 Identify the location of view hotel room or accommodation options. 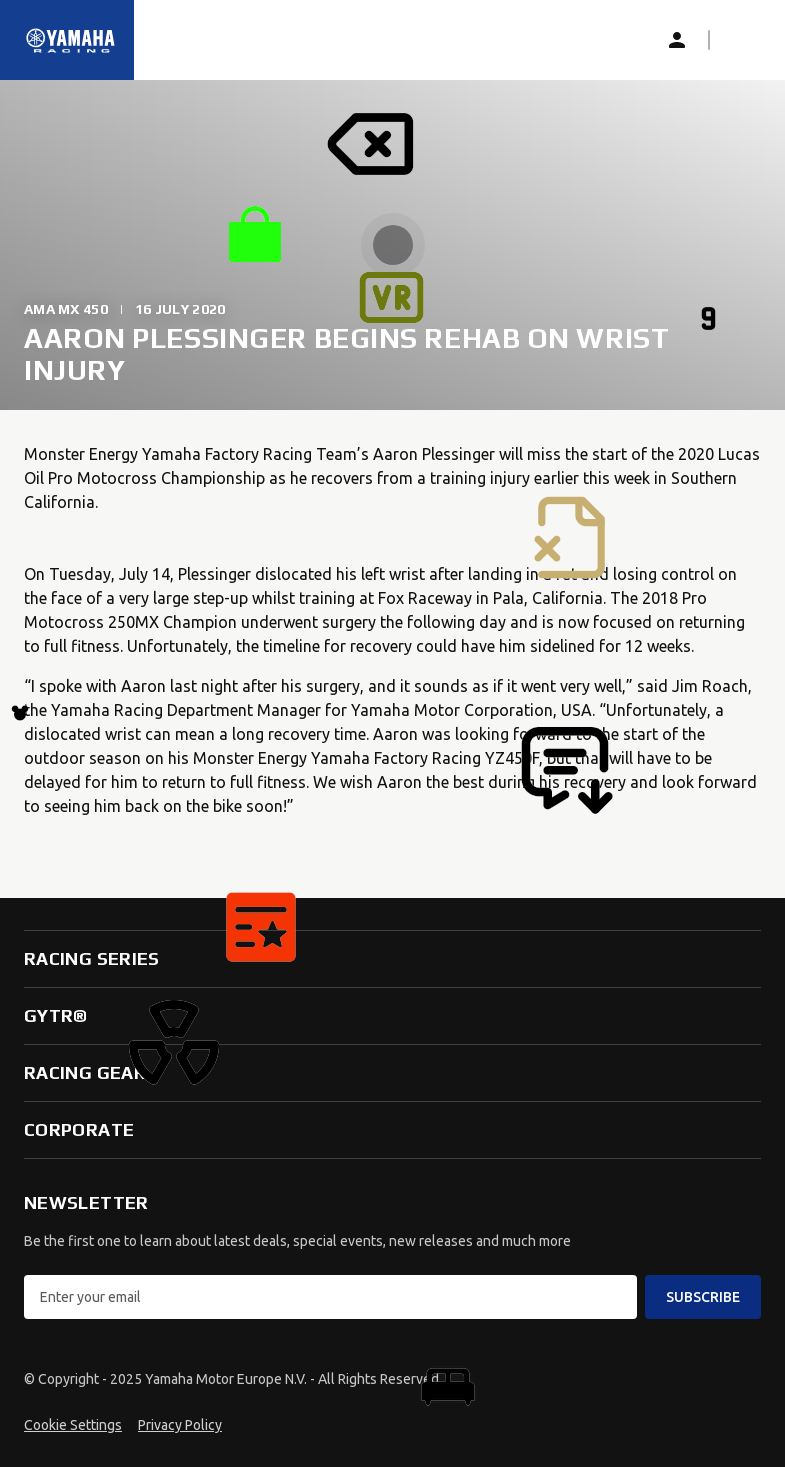
(448, 1387).